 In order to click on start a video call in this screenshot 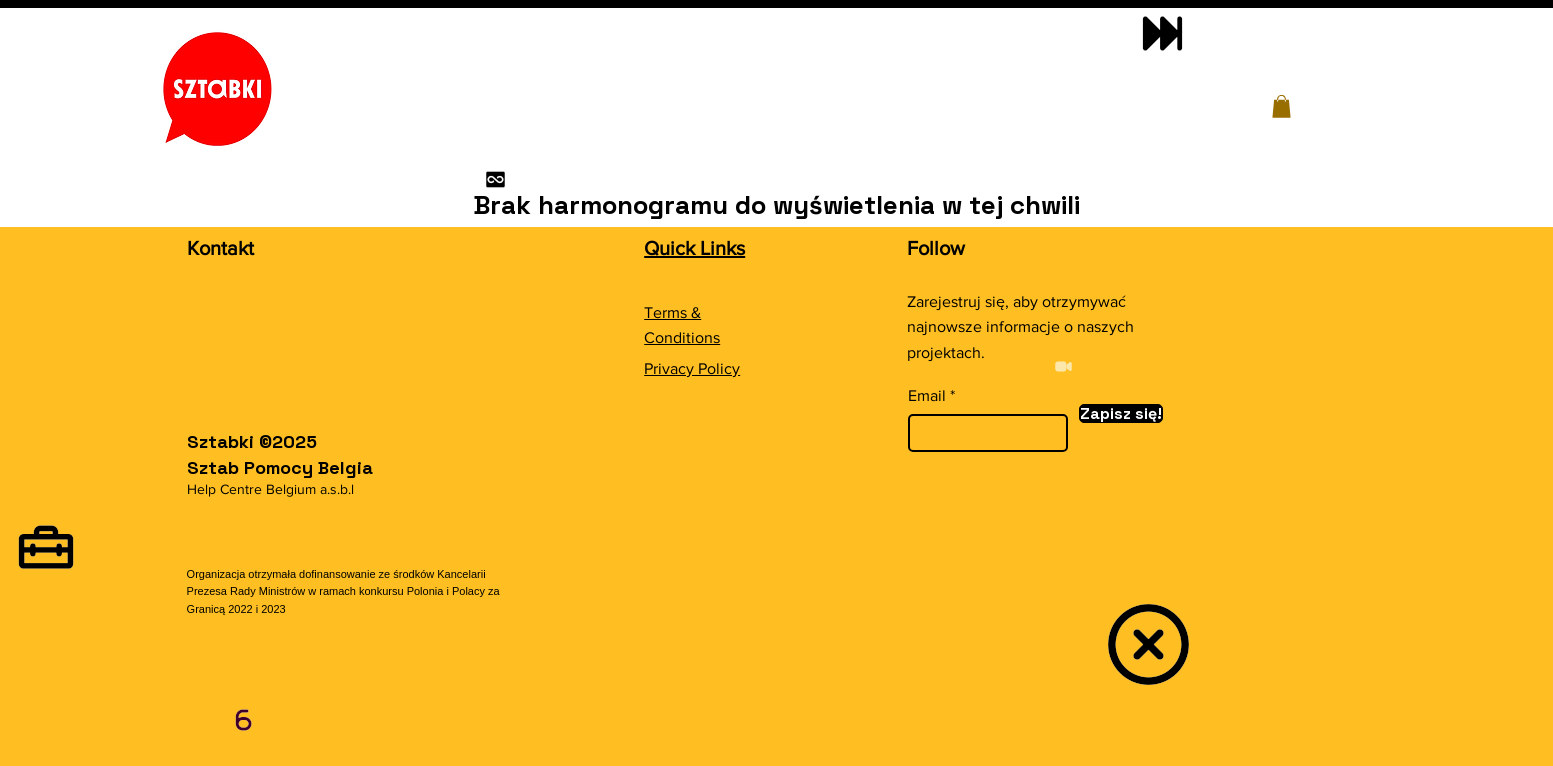, I will do `click(1063, 366)`.